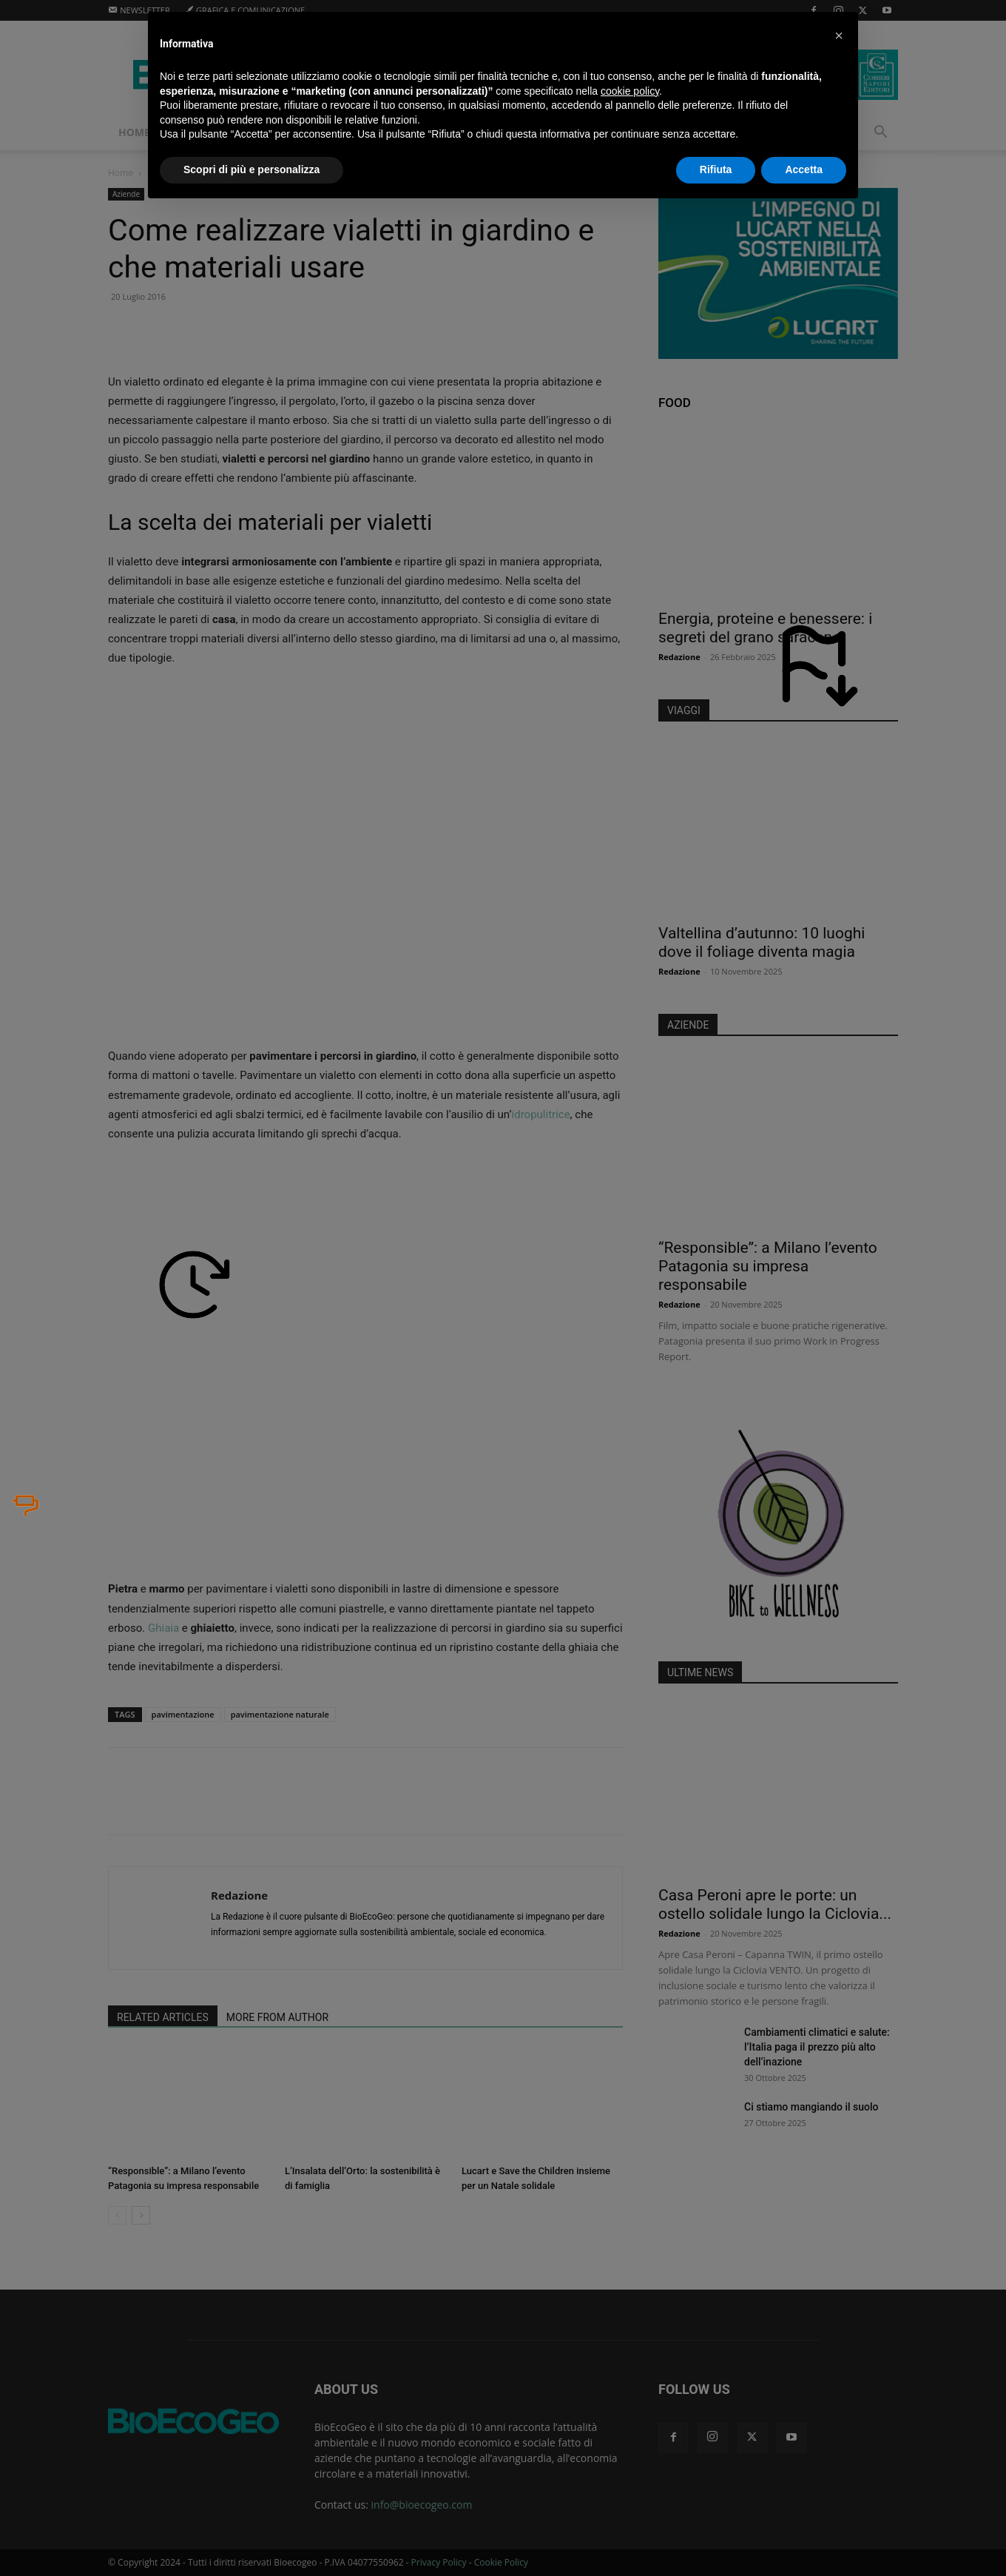 The width and height of the screenshot is (1006, 2576). I want to click on lower priority or demote a flagged item, so click(814, 662).